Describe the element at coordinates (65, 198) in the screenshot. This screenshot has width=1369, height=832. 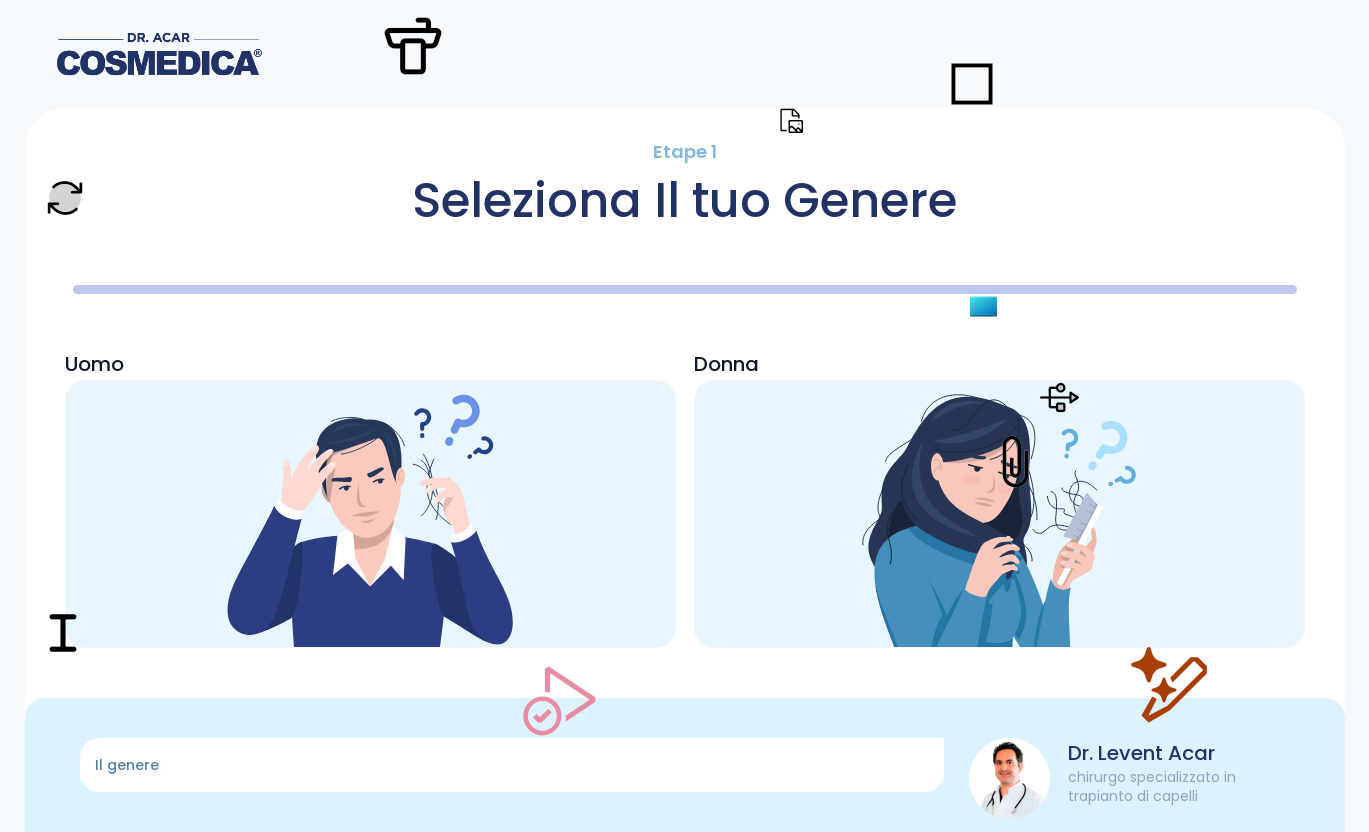
I see `refresh or reload content` at that location.